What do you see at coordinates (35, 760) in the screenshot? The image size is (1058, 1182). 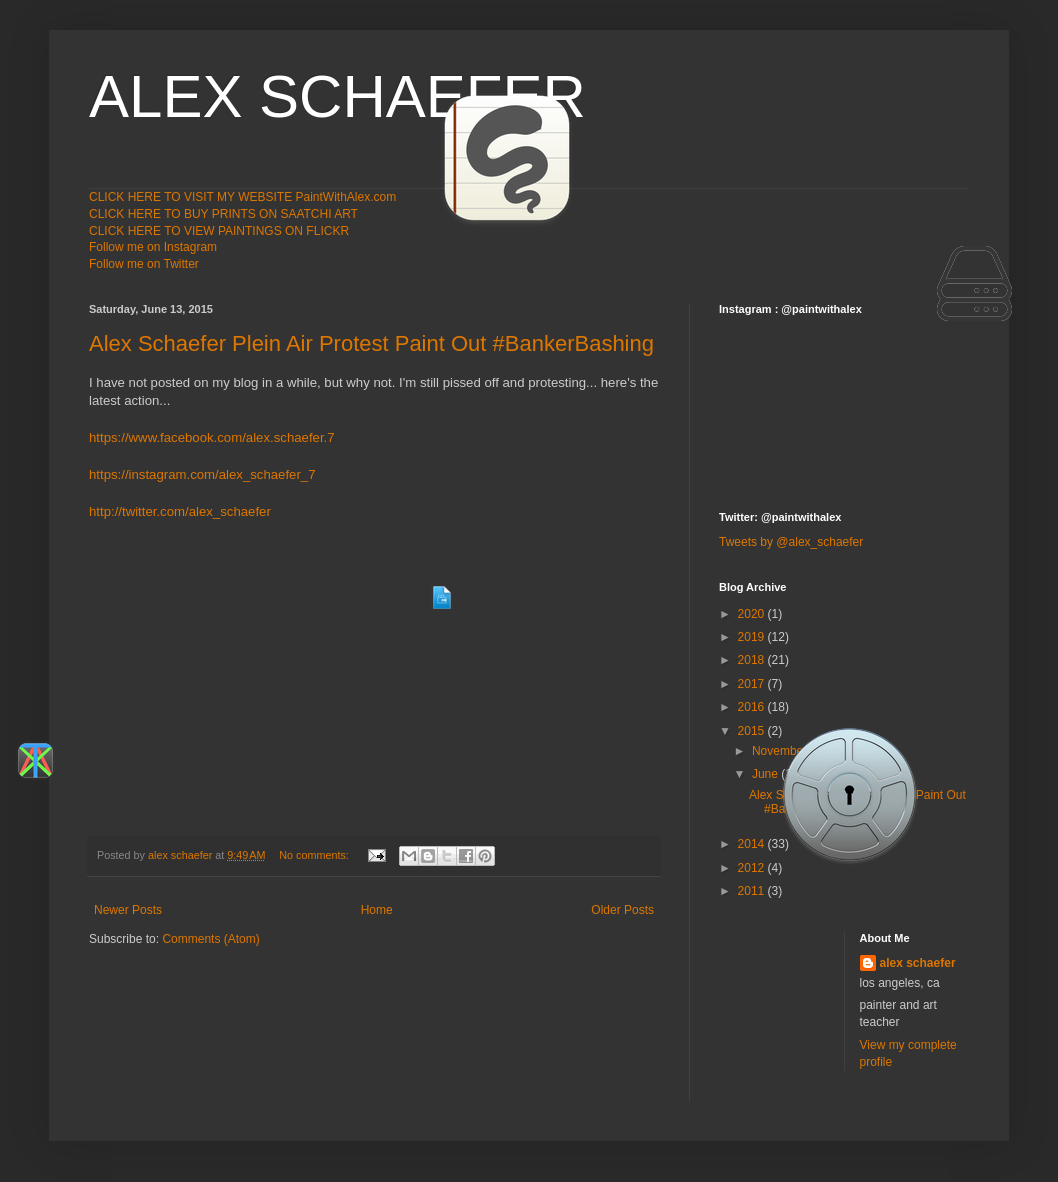 I see `open tixati torrent client` at bounding box center [35, 760].